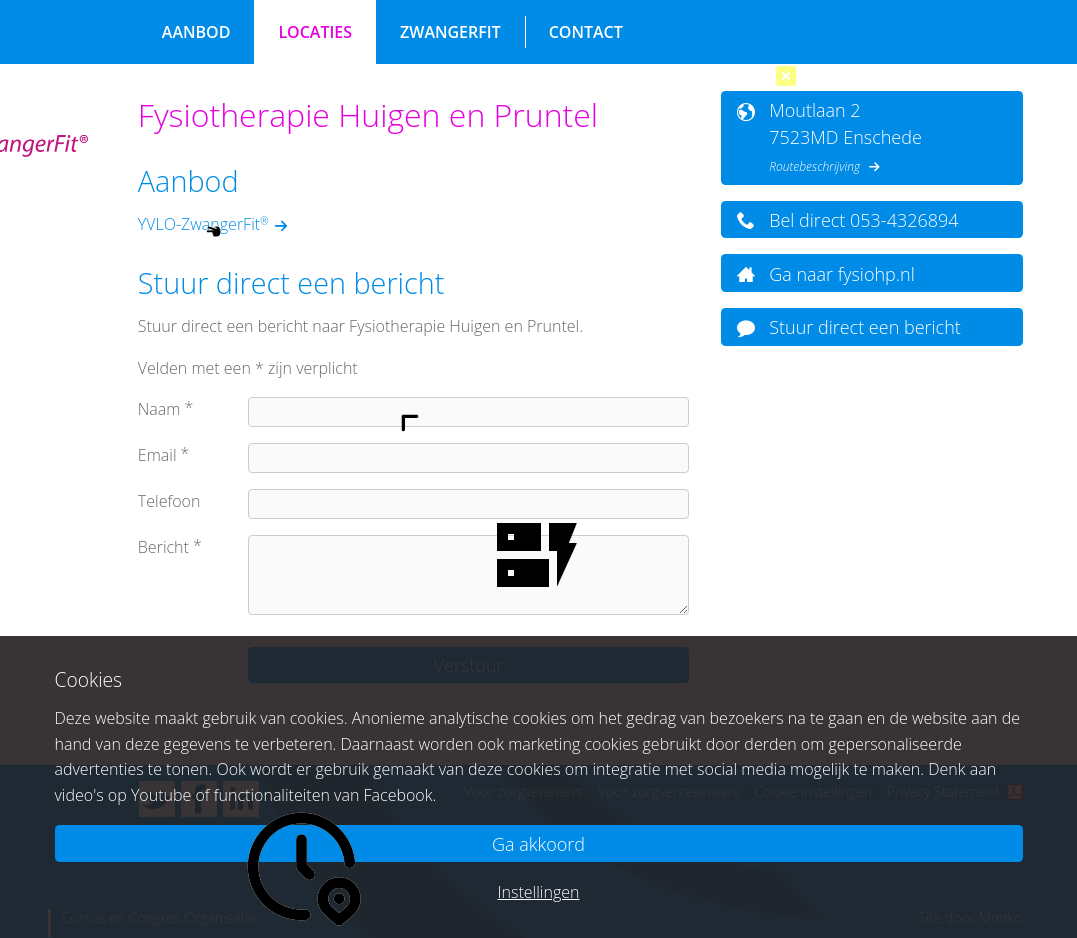 This screenshot has height=938, width=1077. Describe the element at coordinates (537, 555) in the screenshot. I see `access dynamic form builder` at that location.